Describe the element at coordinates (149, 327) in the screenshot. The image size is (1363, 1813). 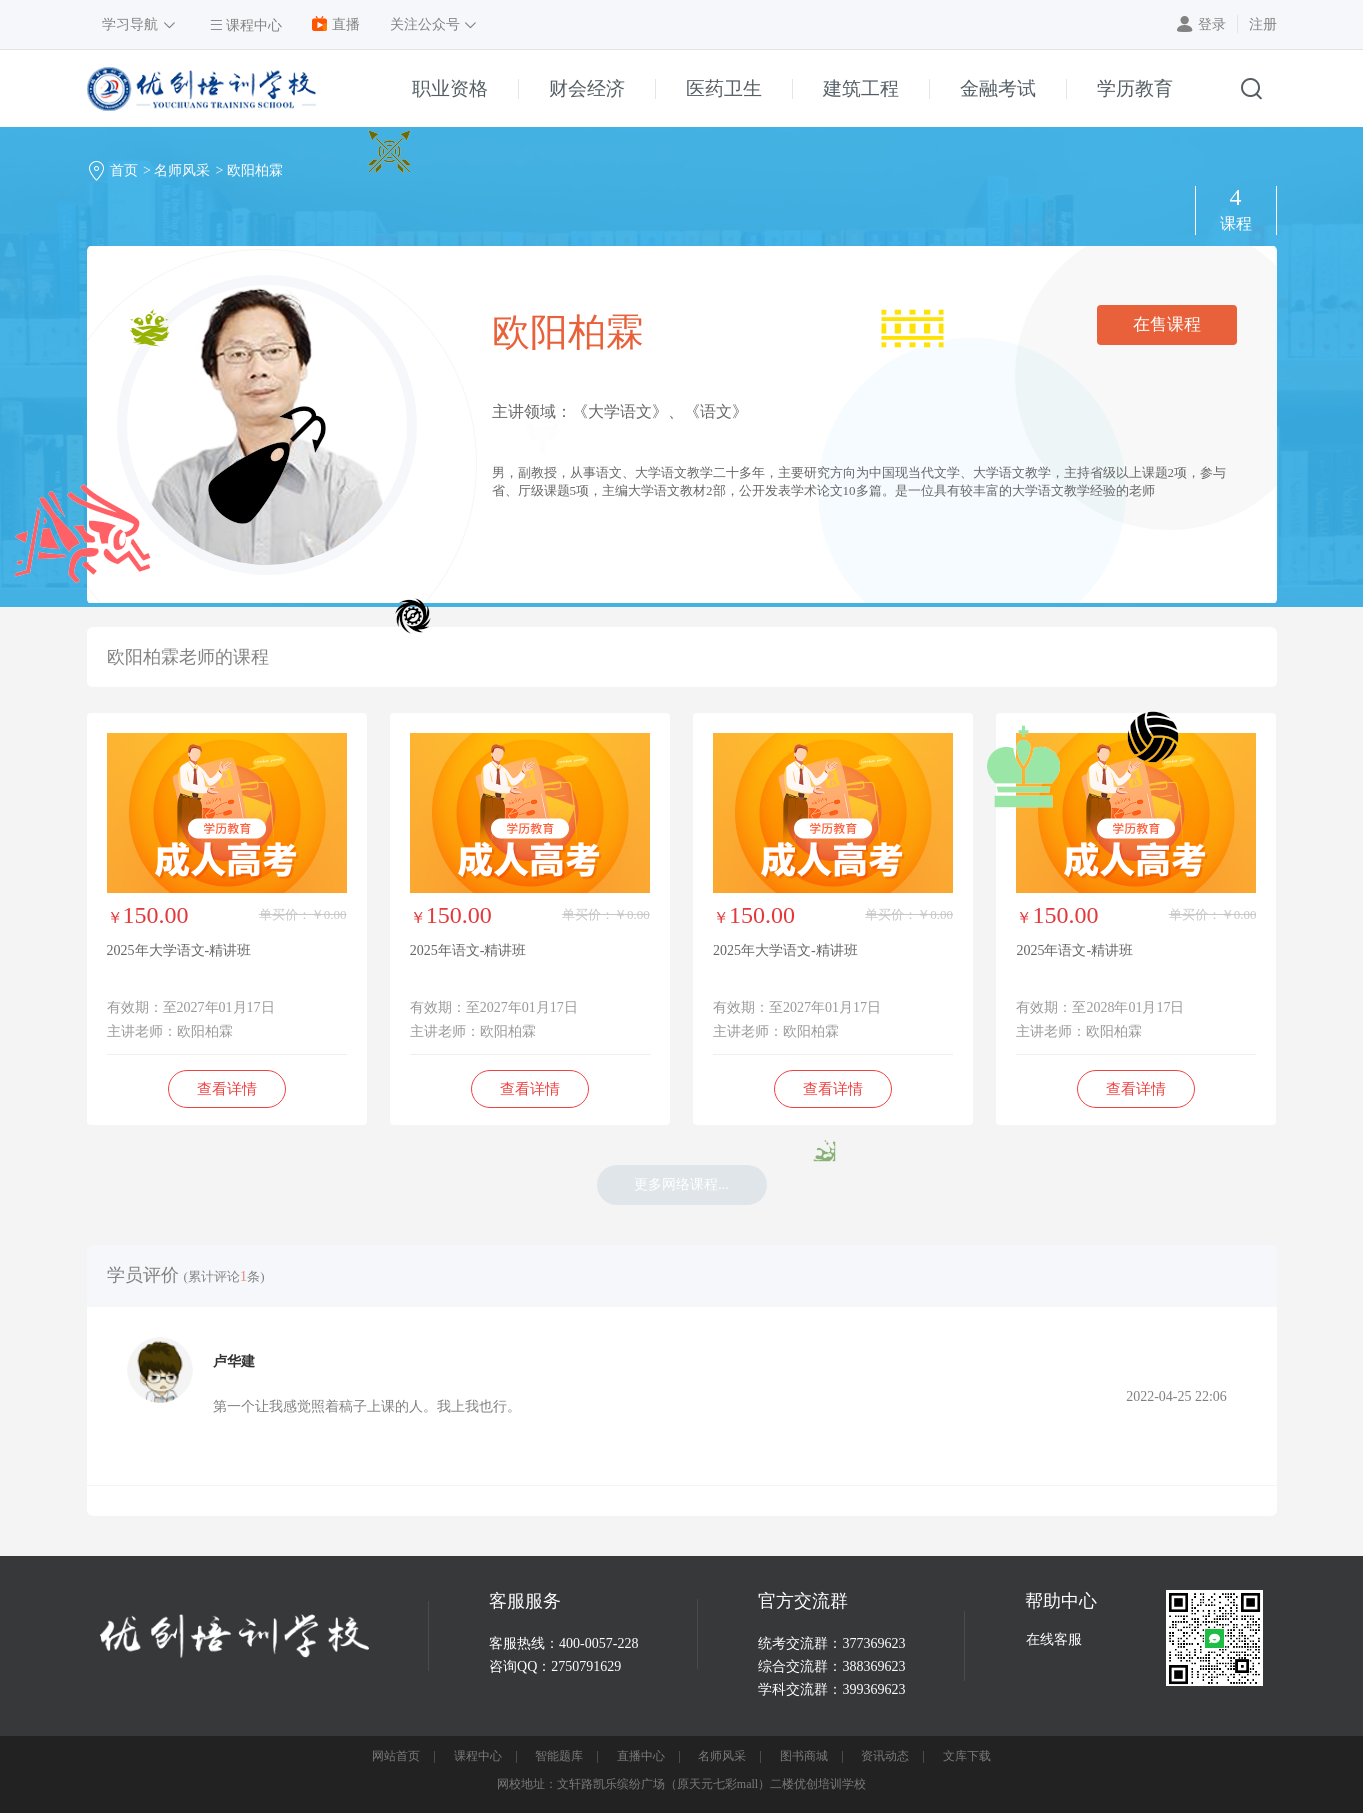
I see `view your nest or home feed` at that location.